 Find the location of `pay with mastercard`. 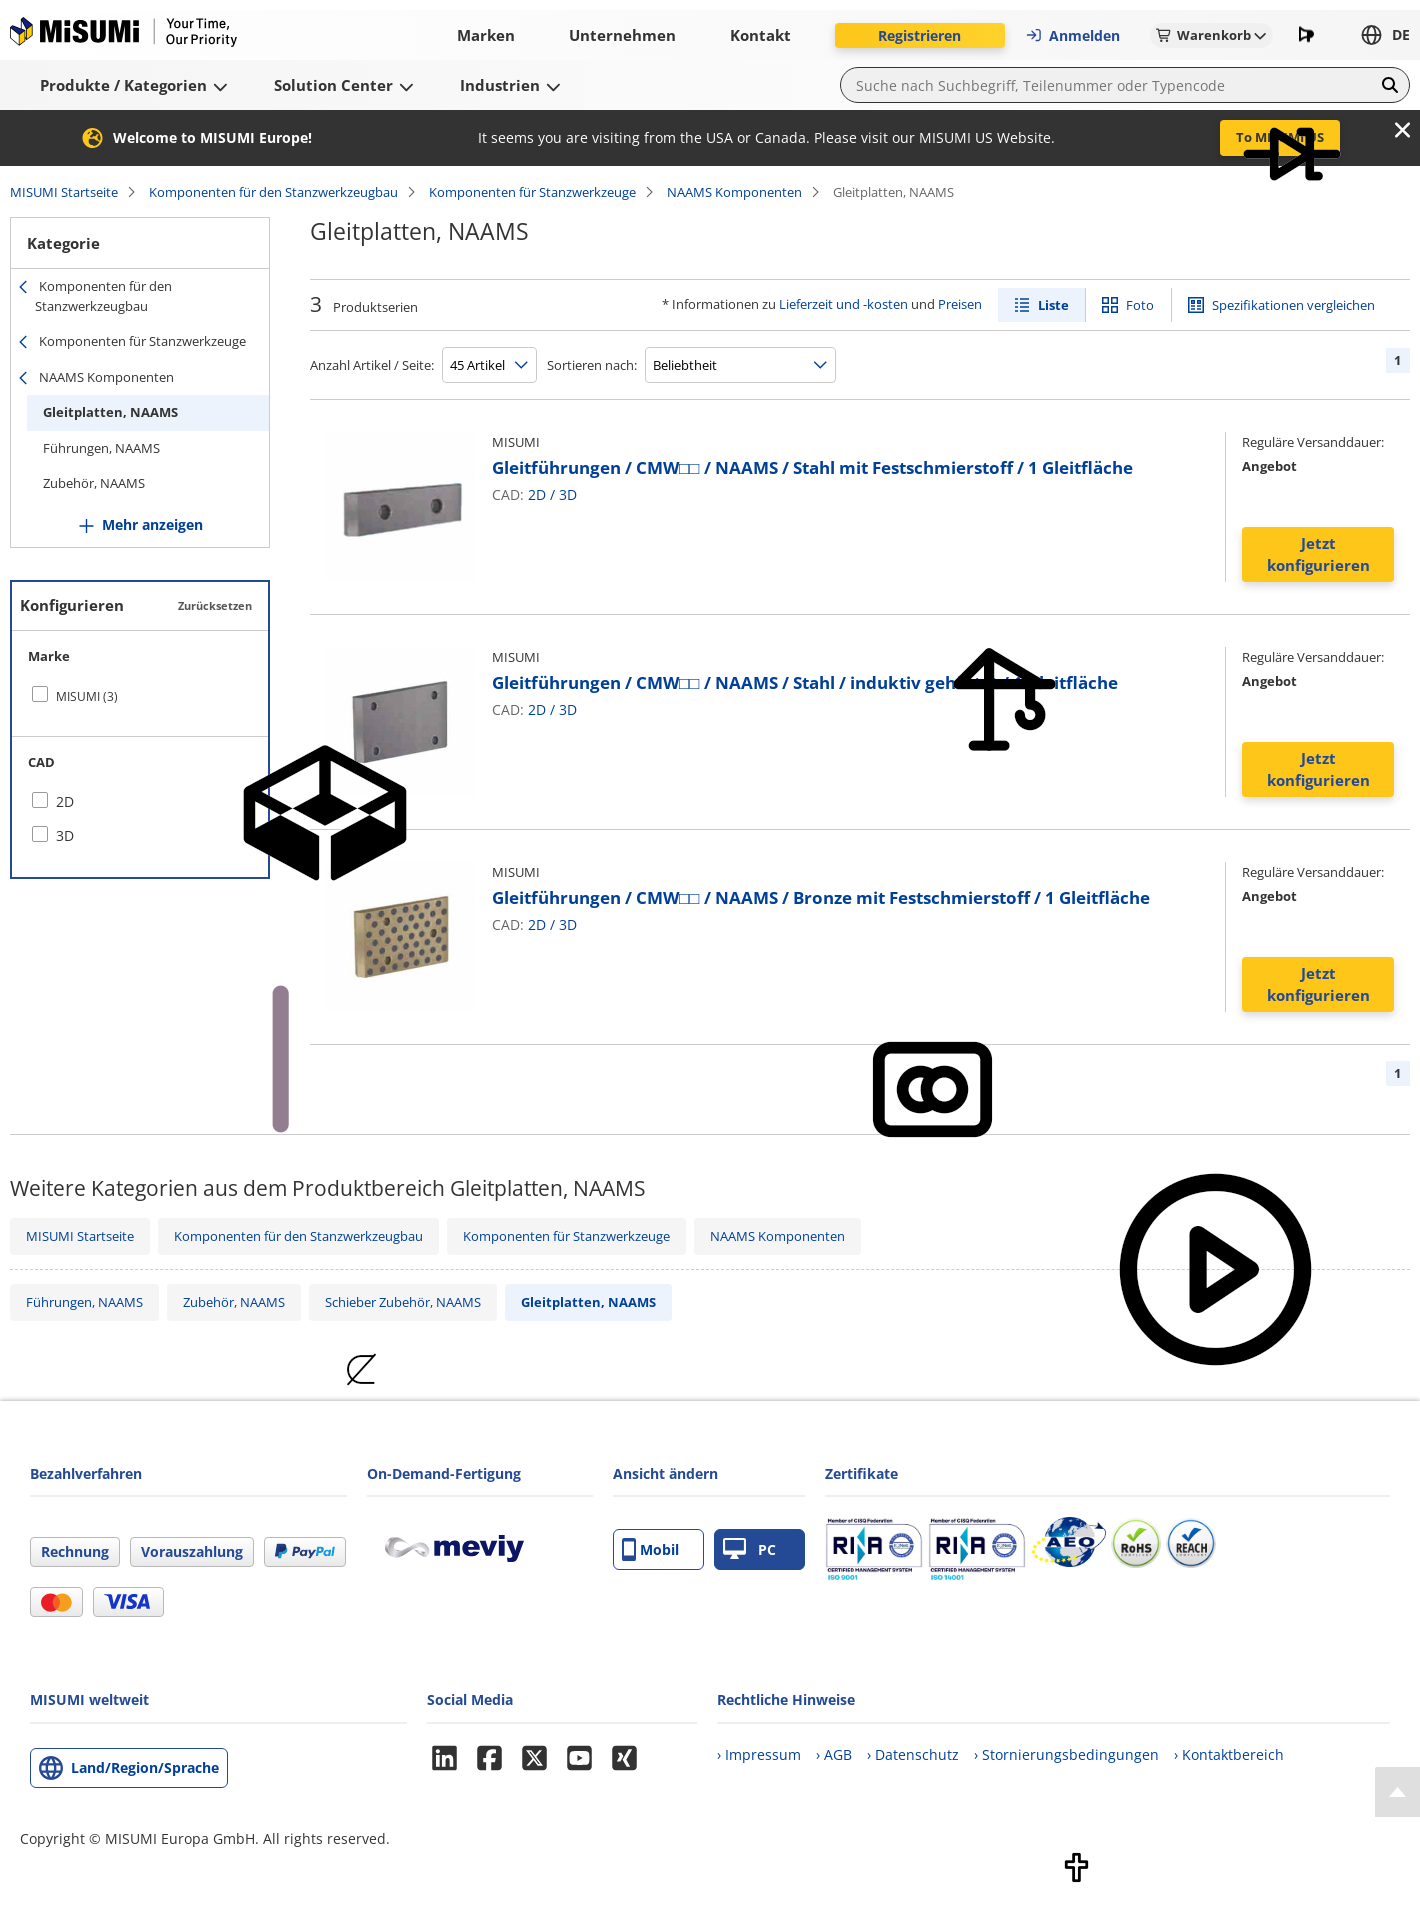

pay with mastercard is located at coordinates (932, 1089).